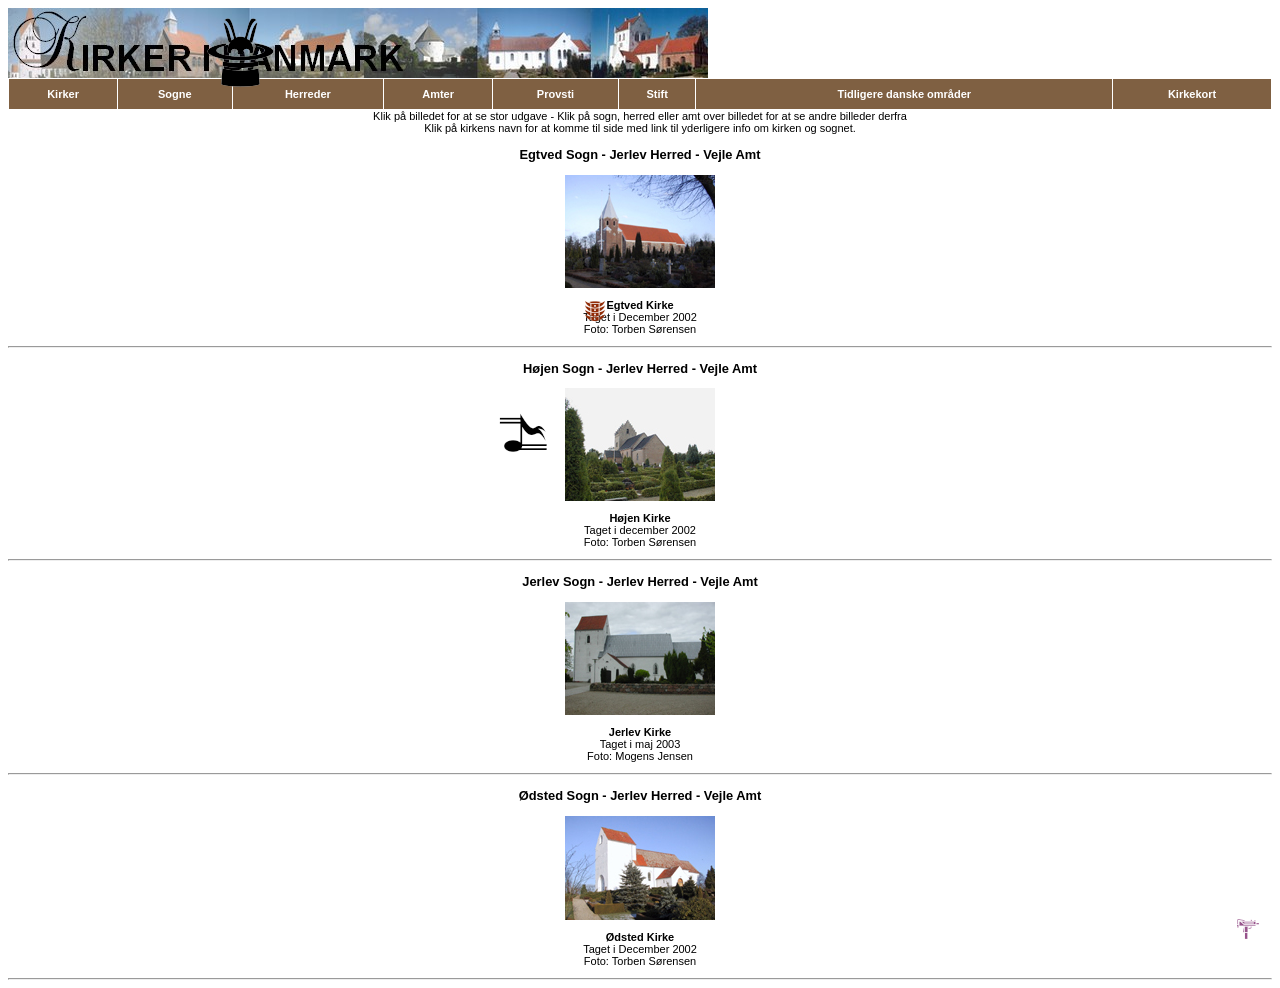 This screenshot has height=988, width=1280. Describe the element at coordinates (595, 311) in the screenshot. I see `server or database storage indicator` at that location.